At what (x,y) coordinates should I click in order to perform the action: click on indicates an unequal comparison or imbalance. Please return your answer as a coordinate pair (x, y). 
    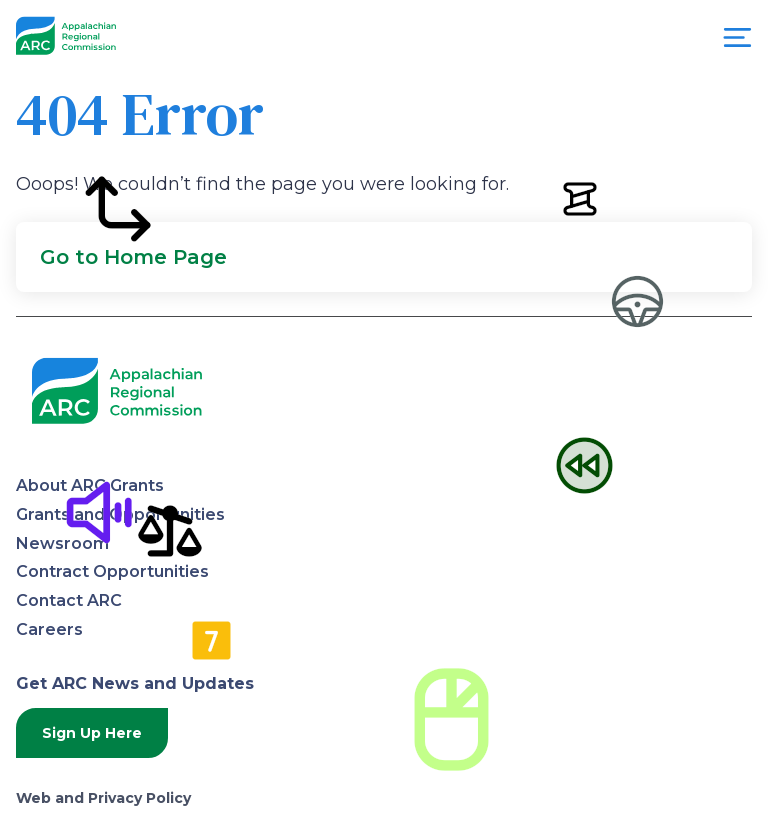
    Looking at the image, I should click on (170, 531).